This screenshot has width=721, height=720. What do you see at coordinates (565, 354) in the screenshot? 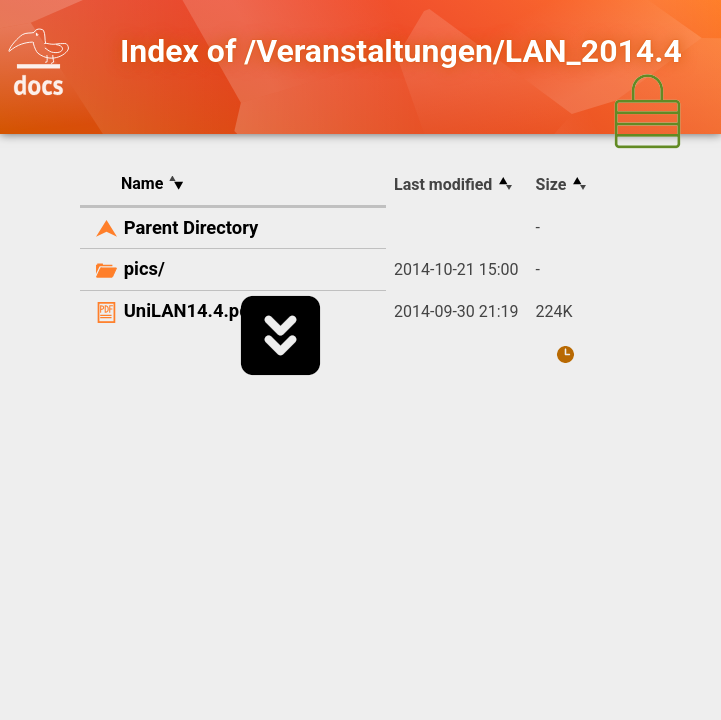
I see `view current time` at bounding box center [565, 354].